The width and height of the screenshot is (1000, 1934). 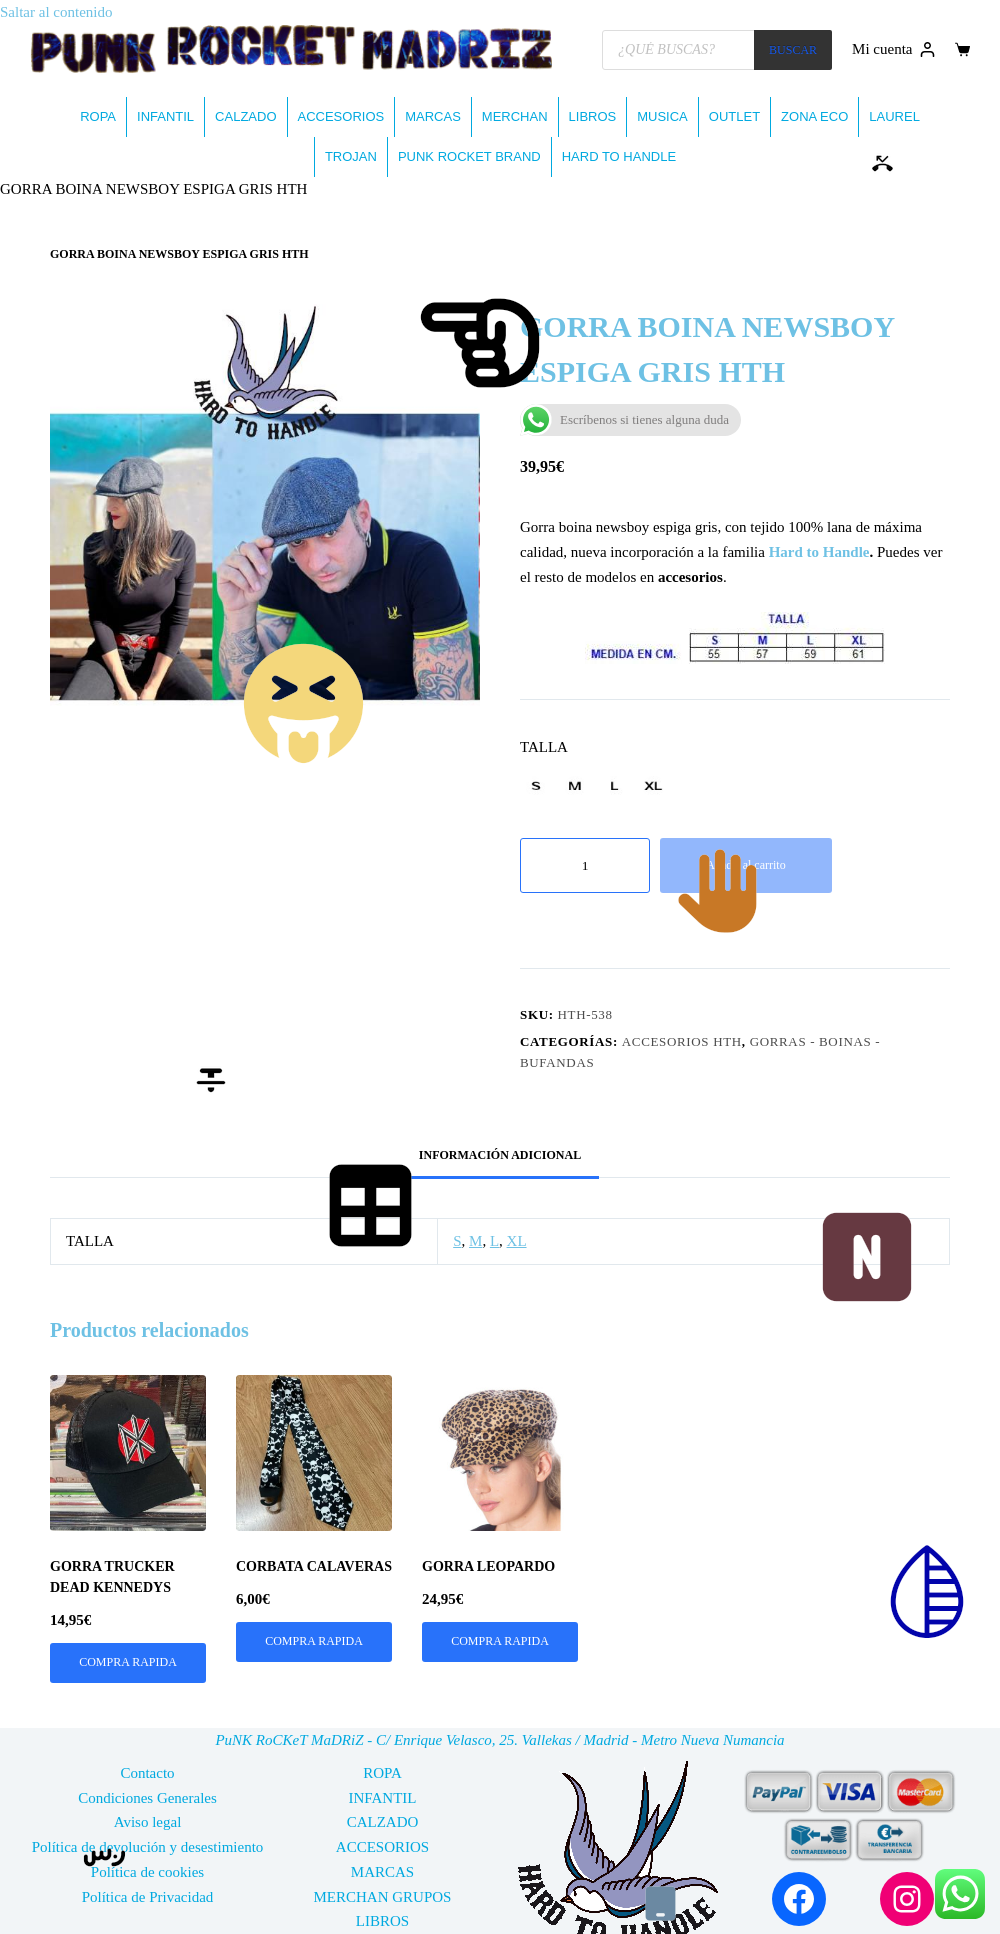 I want to click on indicates an android tablet device, so click(x=660, y=1903).